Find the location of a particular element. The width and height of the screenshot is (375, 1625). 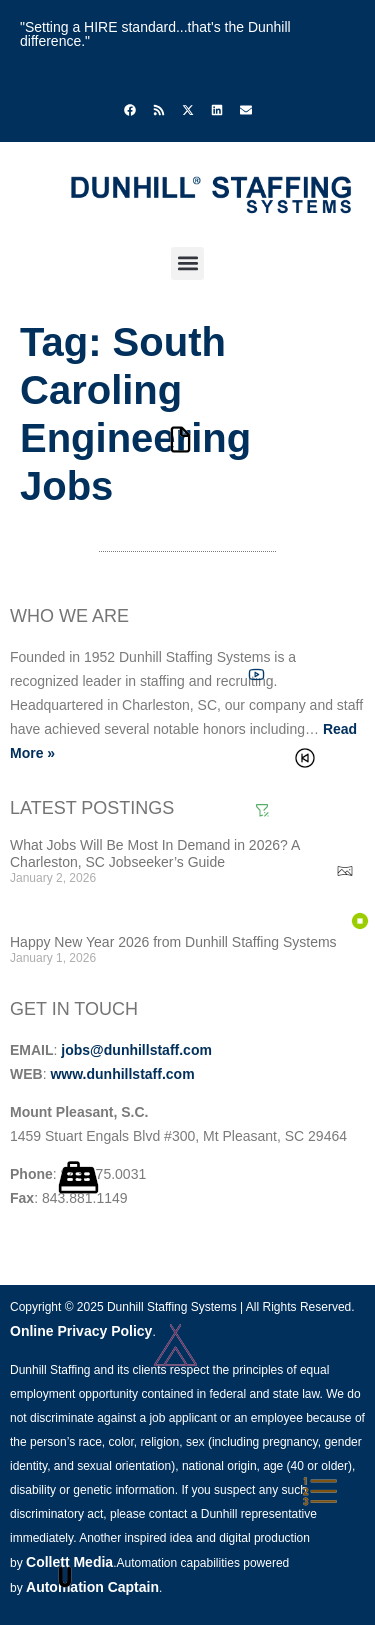

access point of sale system is located at coordinates (78, 1179).